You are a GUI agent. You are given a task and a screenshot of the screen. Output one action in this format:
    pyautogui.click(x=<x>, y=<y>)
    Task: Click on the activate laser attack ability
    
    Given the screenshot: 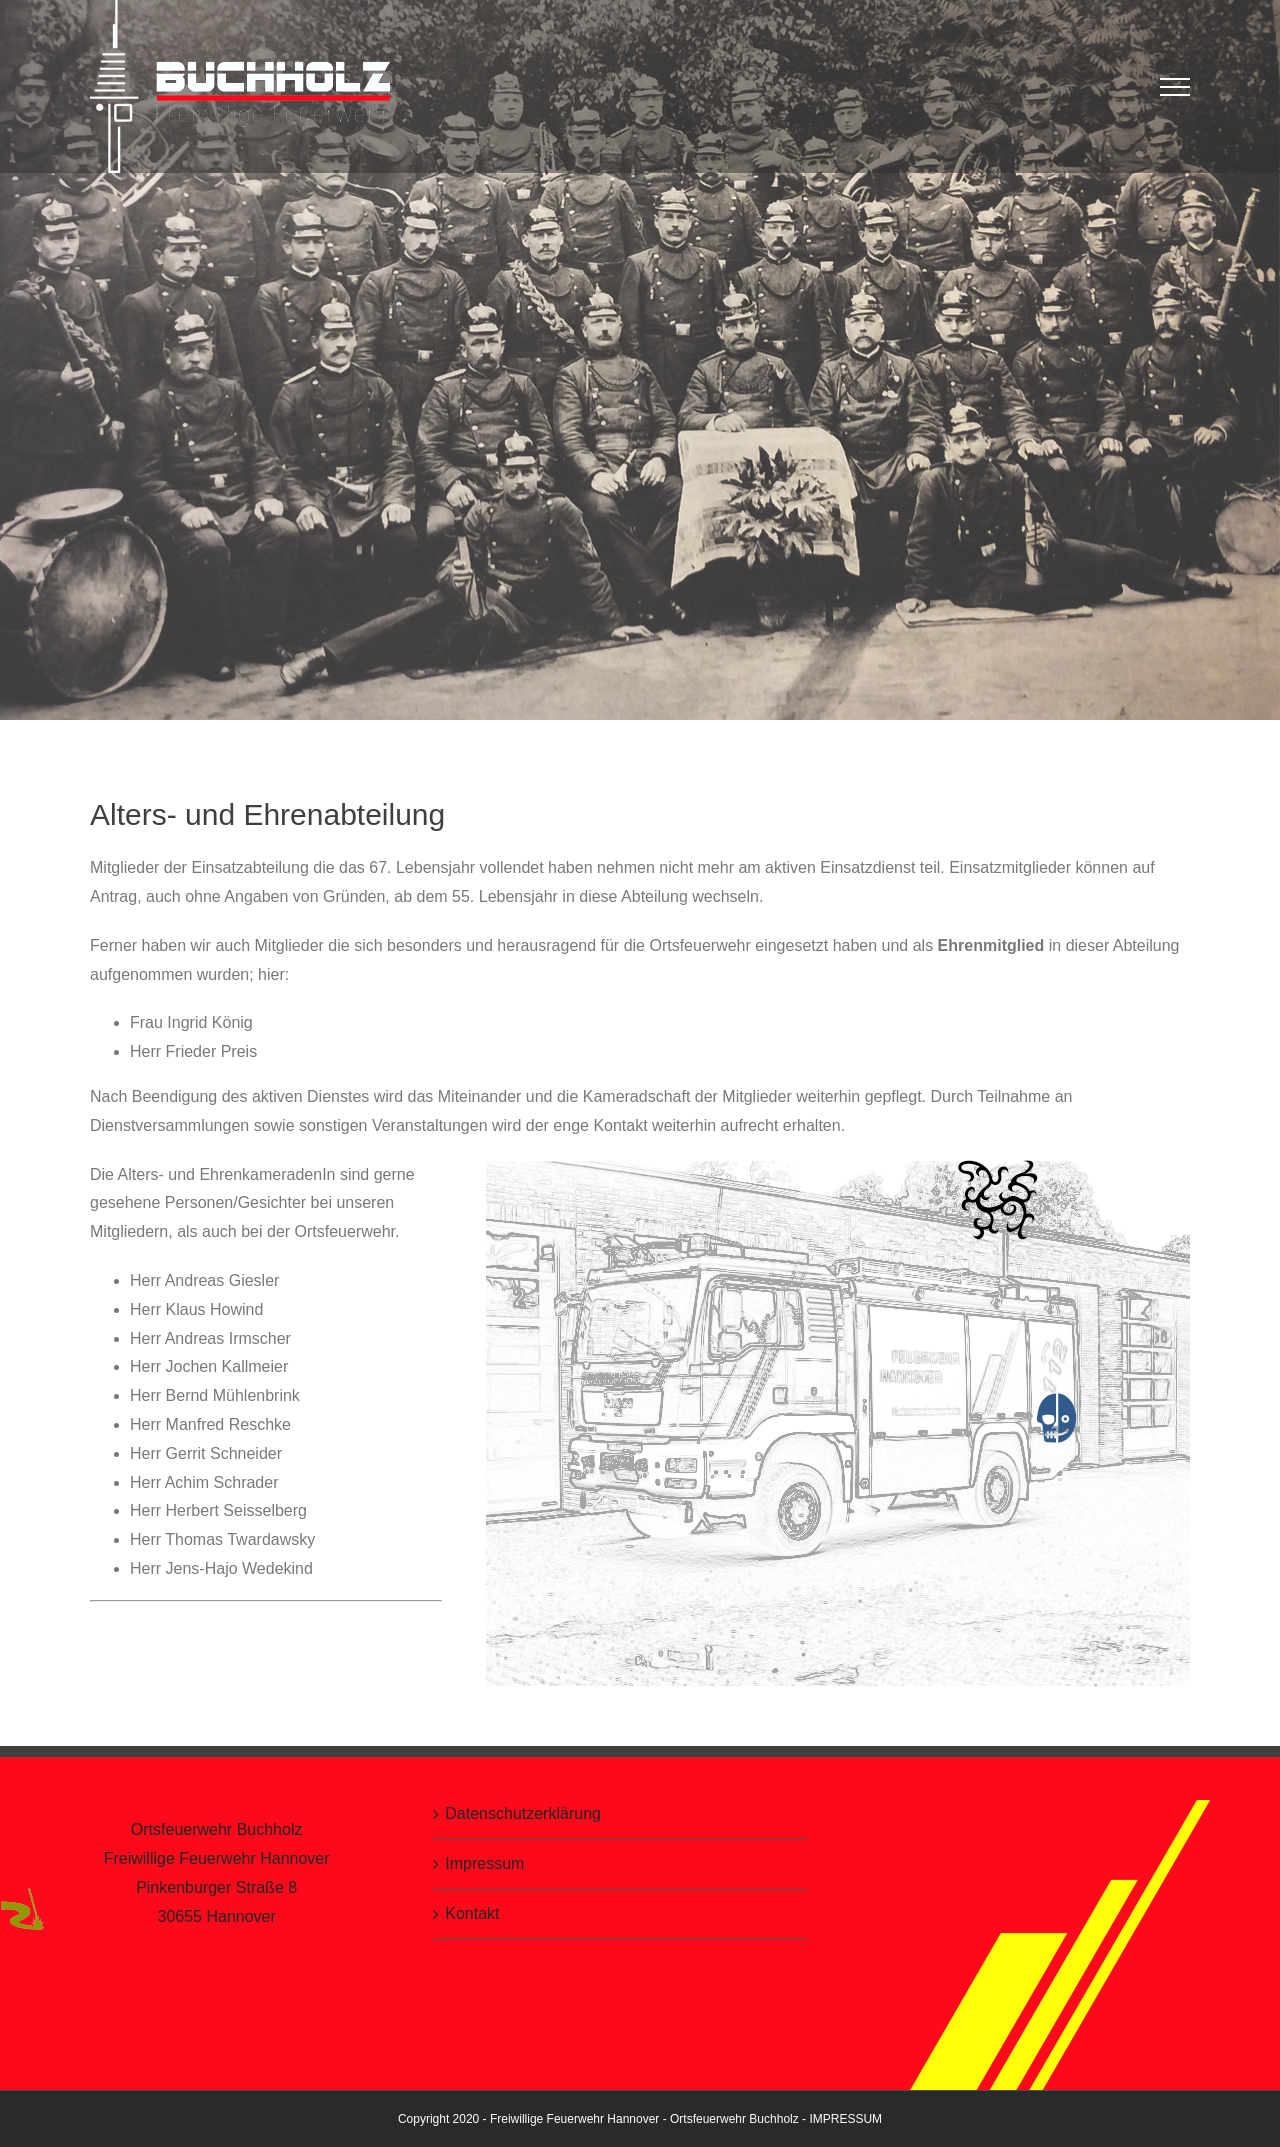 What is the action you would take?
    pyautogui.click(x=22, y=1909)
    